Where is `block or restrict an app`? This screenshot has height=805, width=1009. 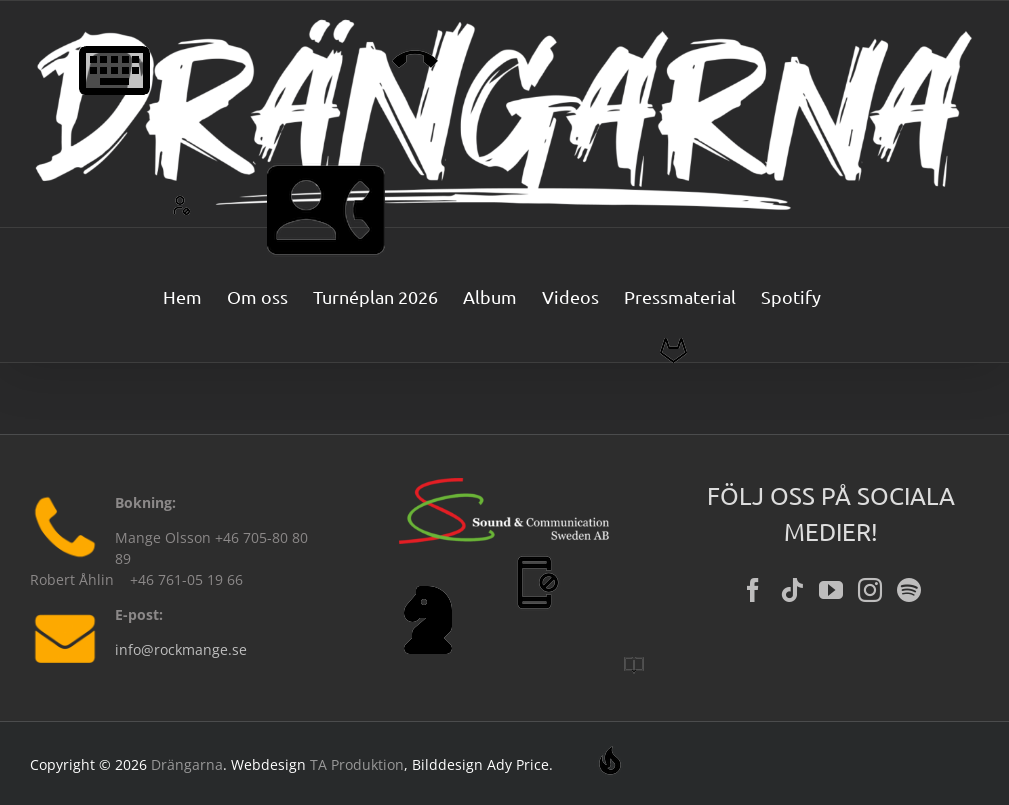
block or restrict an app is located at coordinates (534, 582).